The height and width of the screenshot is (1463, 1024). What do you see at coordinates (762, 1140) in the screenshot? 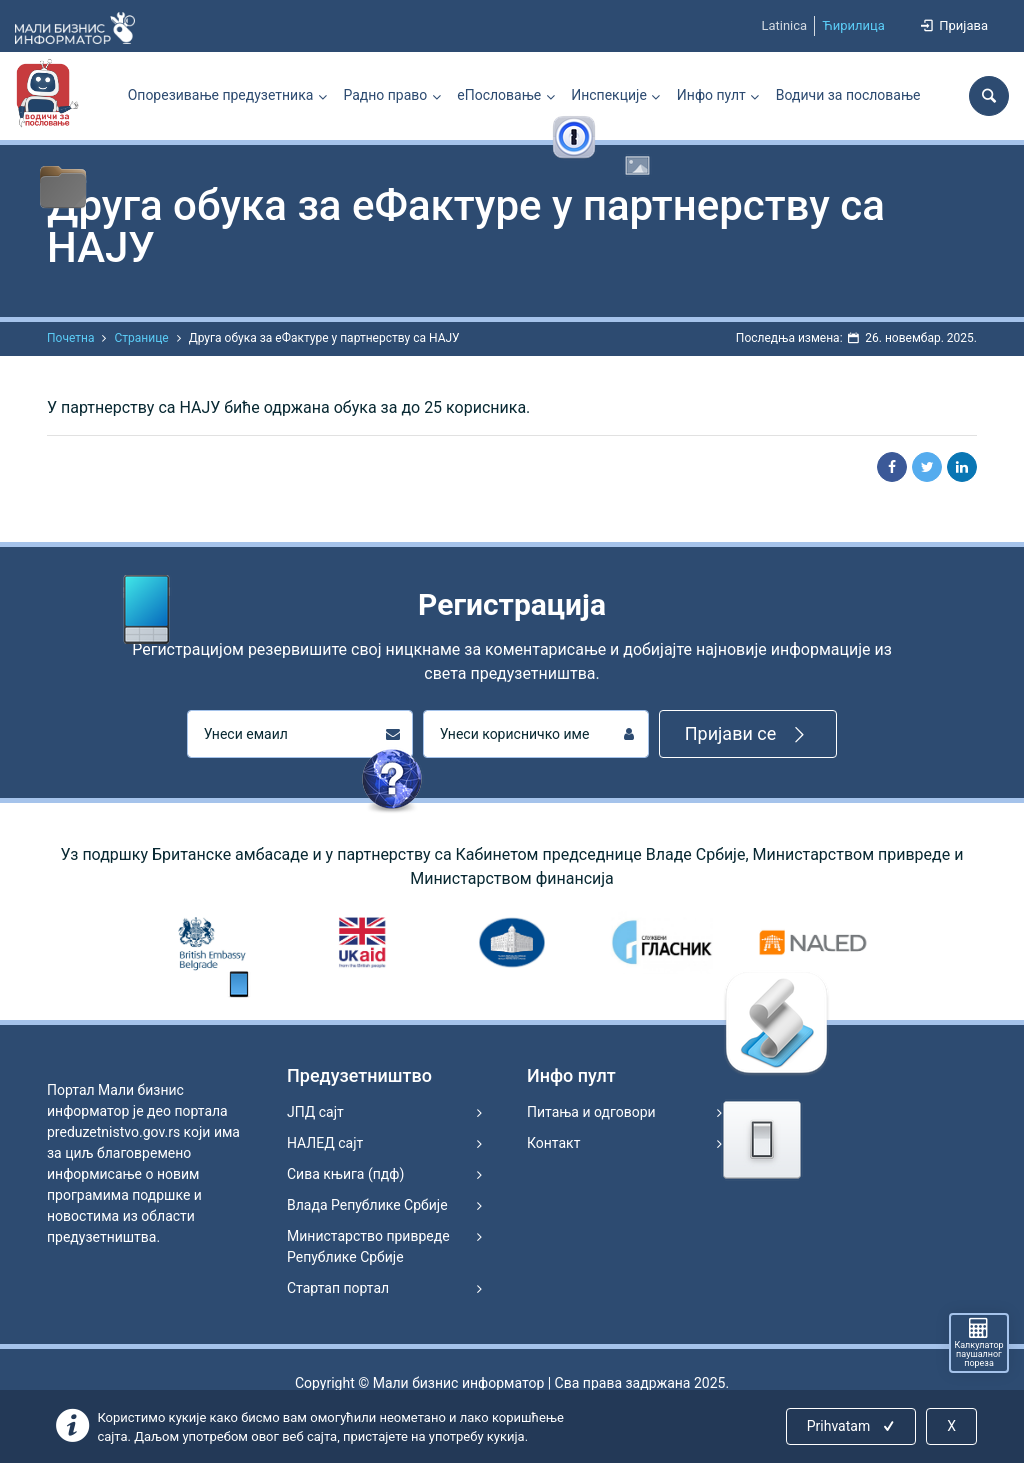
I see `access general system settings` at bounding box center [762, 1140].